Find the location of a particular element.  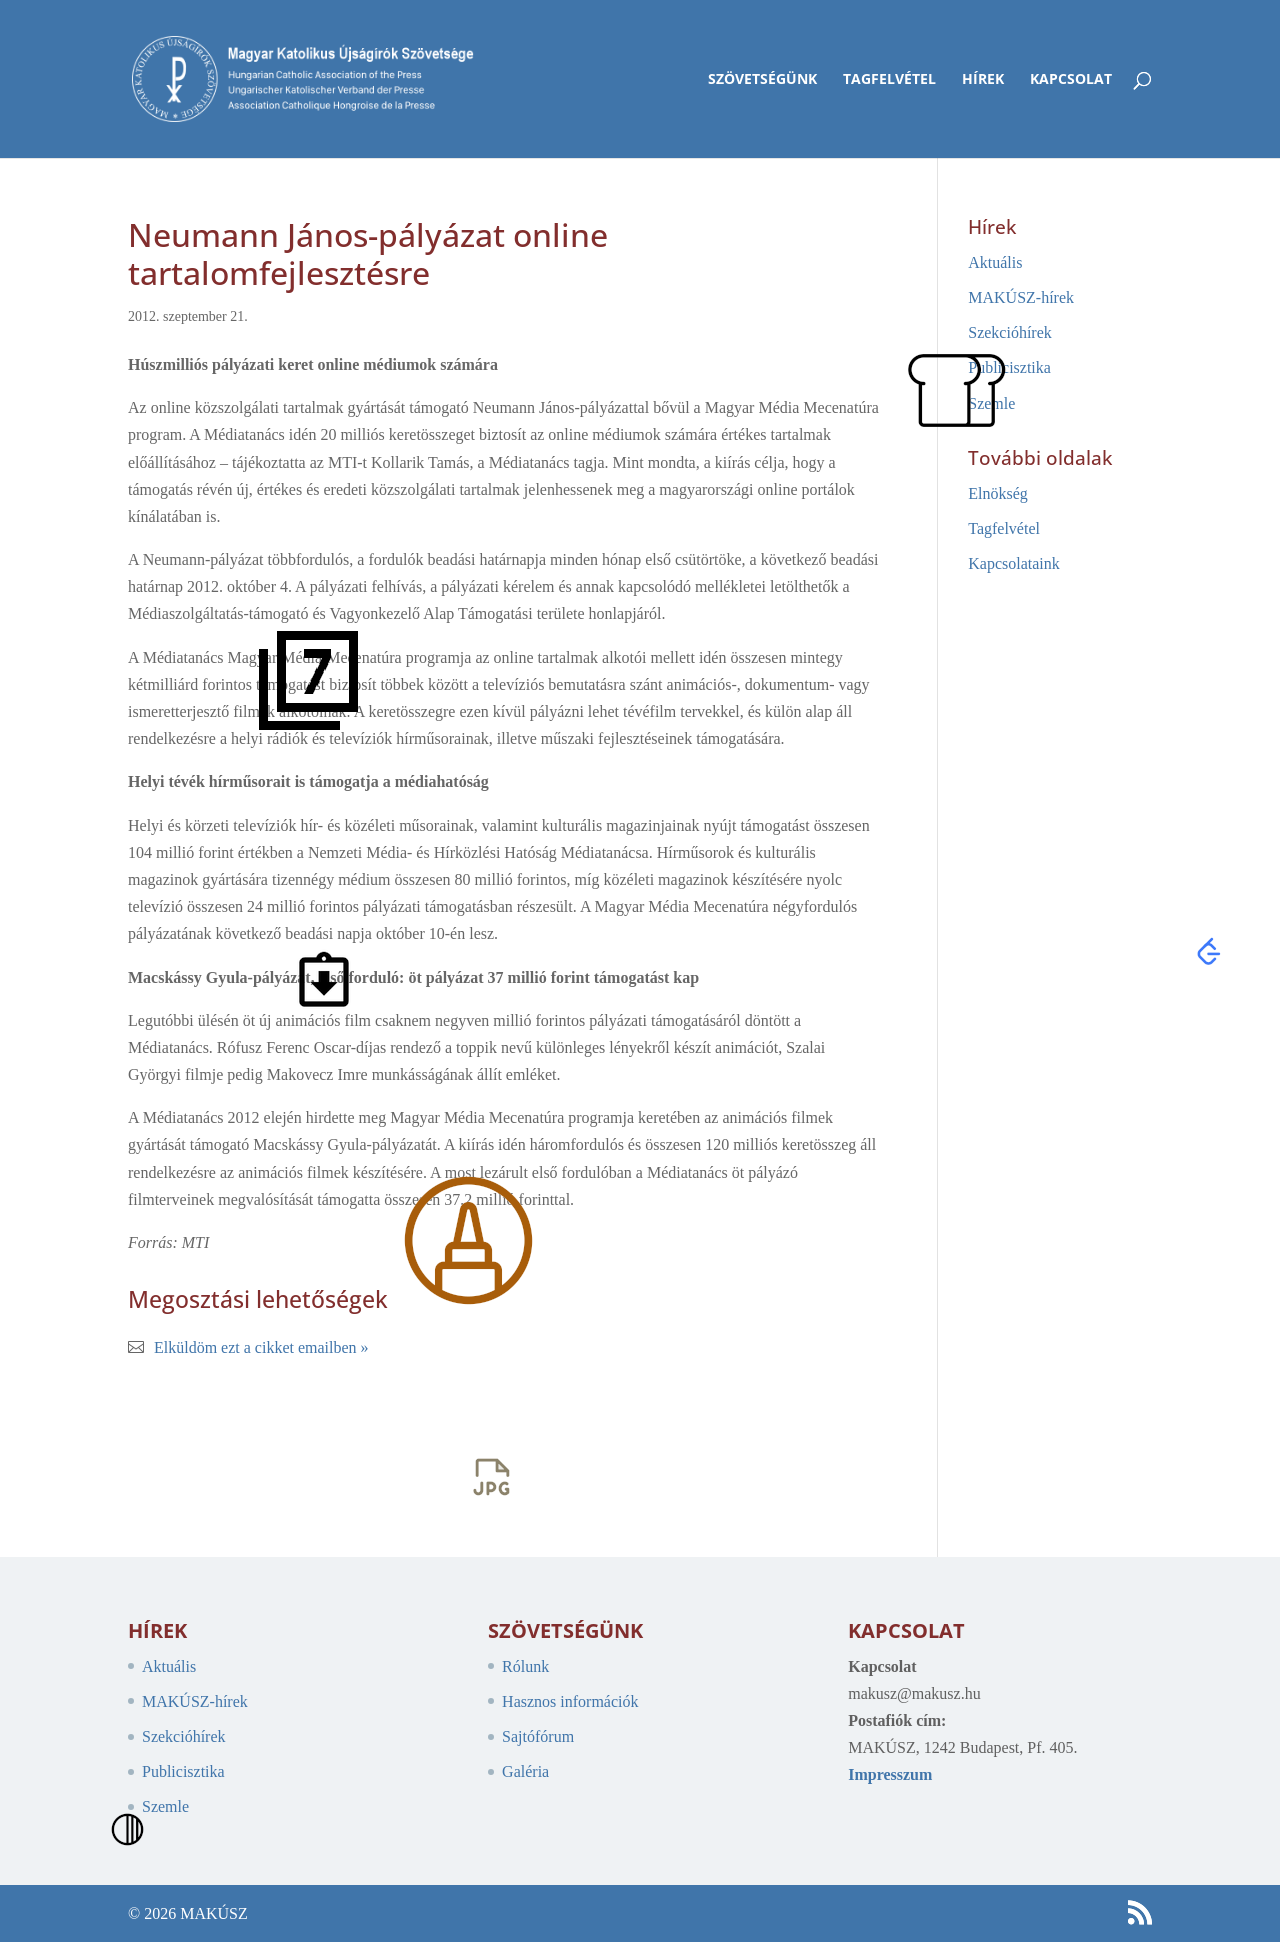

download or receive an assignment is located at coordinates (324, 982).